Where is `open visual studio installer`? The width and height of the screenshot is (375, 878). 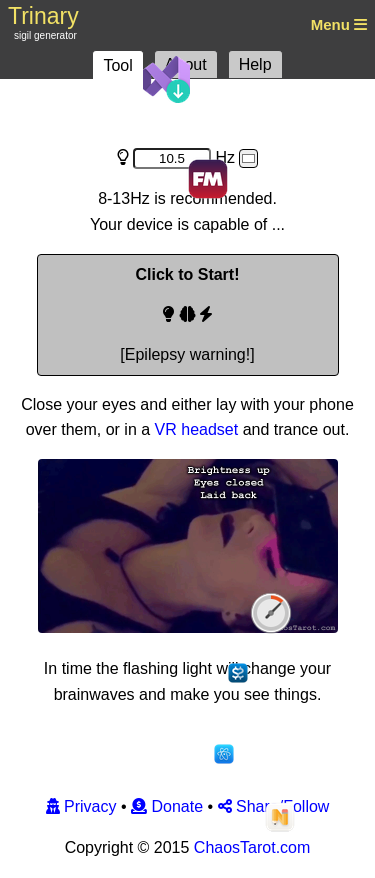 open visual studio installer is located at coordinates (166, 79).